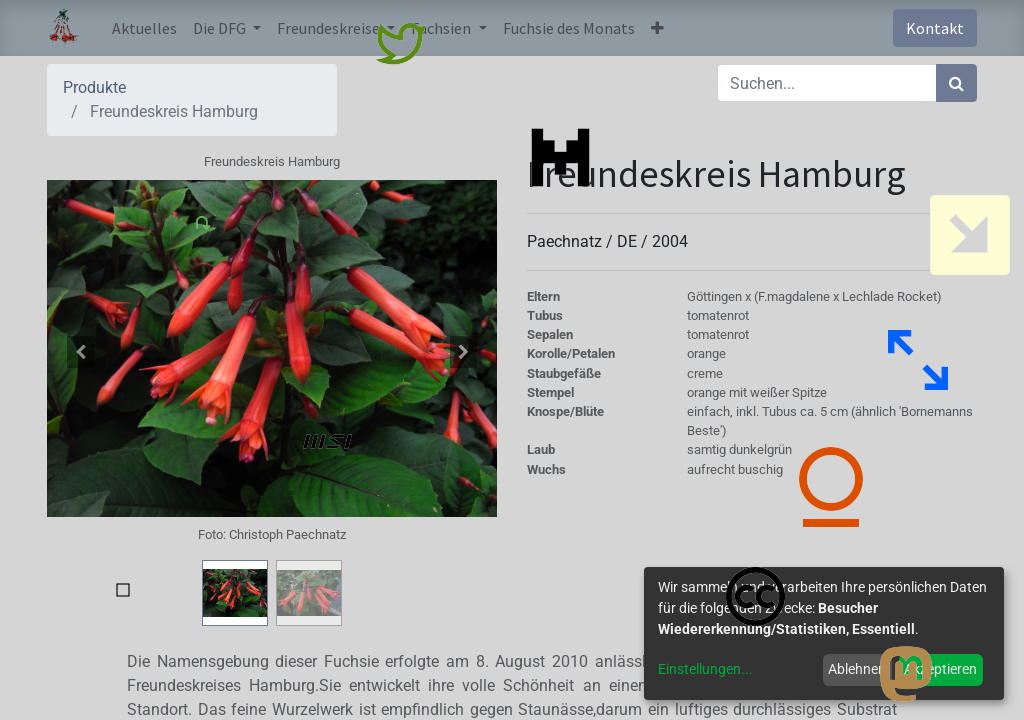 This screenshot has height=720, width=1024. What do you see at coordinates (123, 590) in the screenshot?
I see `stop media playback` at bounding box center [123, 590].